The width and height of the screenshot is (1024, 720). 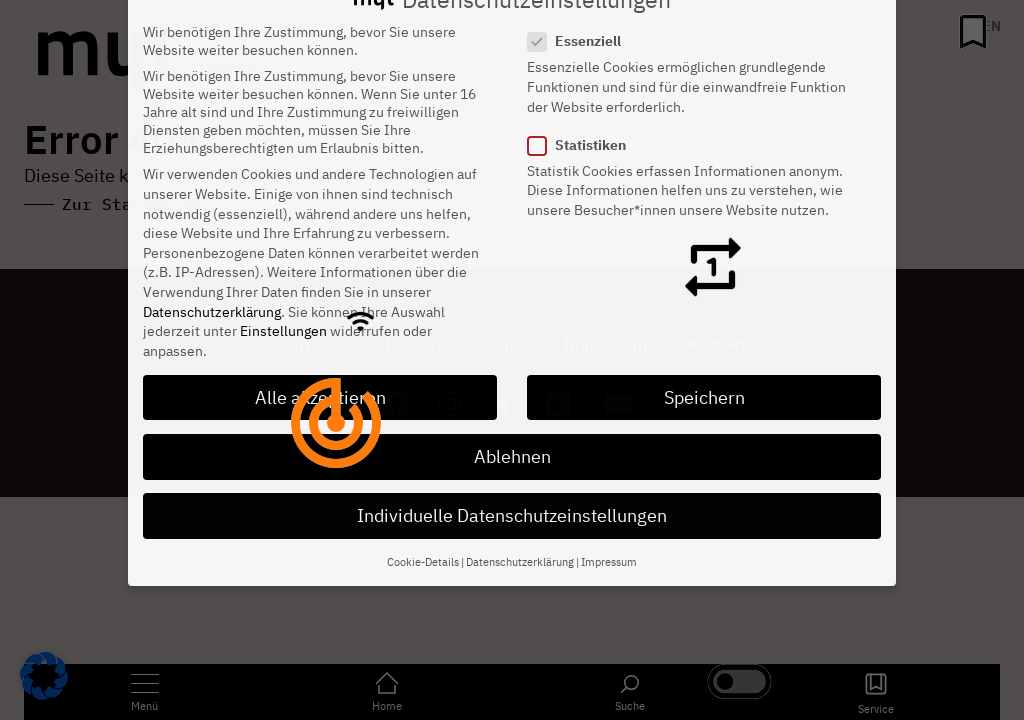 I want to click on view radar or scanning functionality, so click(x=336, y=423).